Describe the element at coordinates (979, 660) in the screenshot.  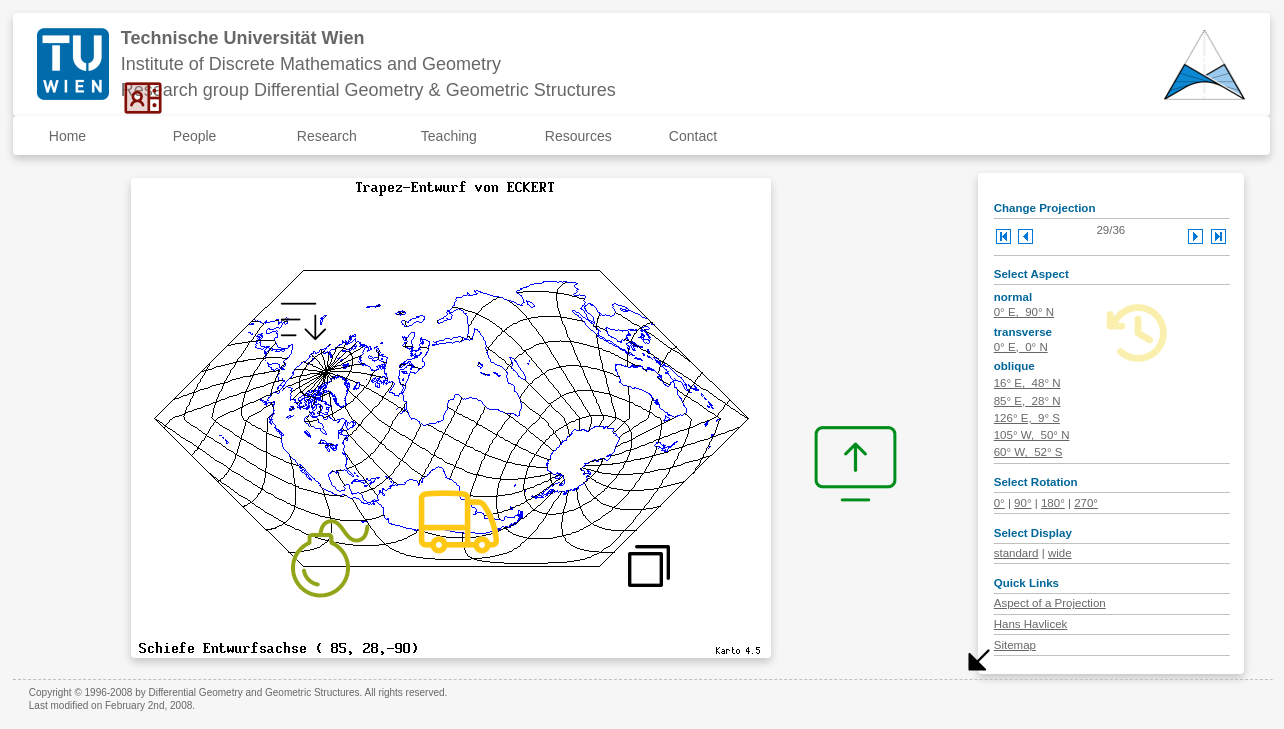
I see `navigate to the bottom-left corner` at that location.